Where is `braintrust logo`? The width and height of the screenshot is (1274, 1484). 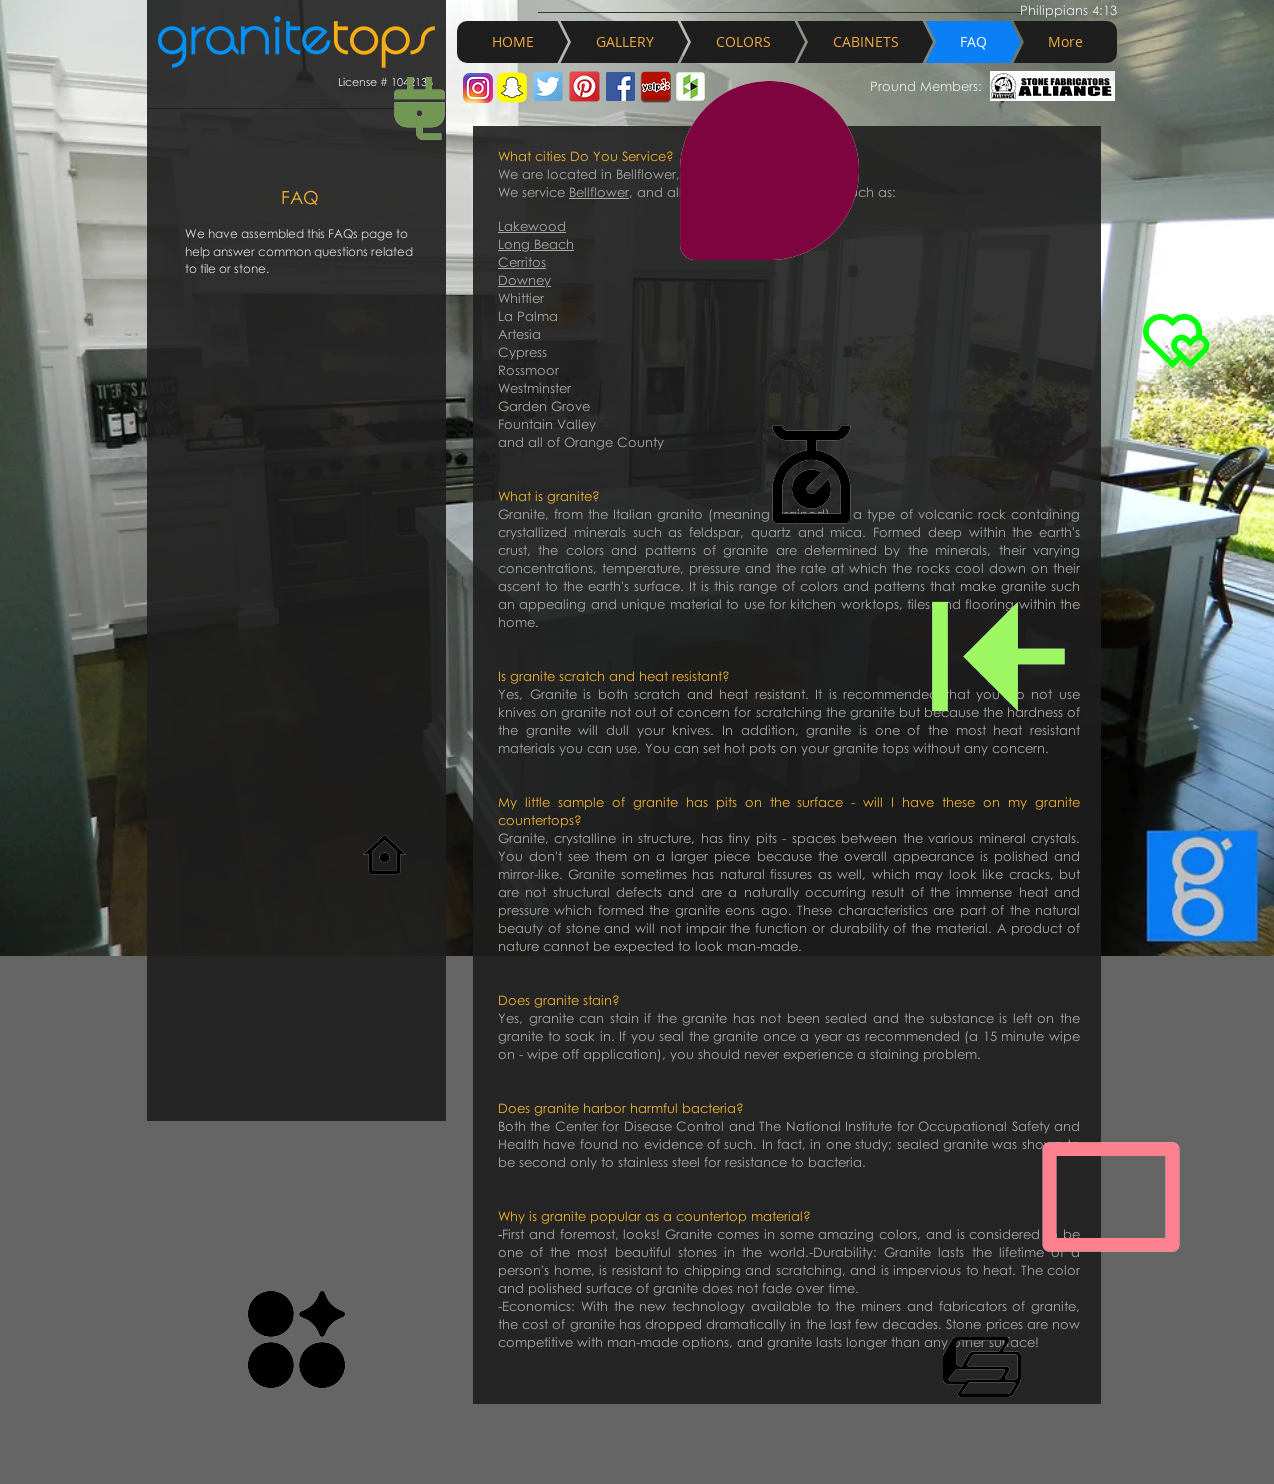 braintrust logo is located at coordinates (769, 170).